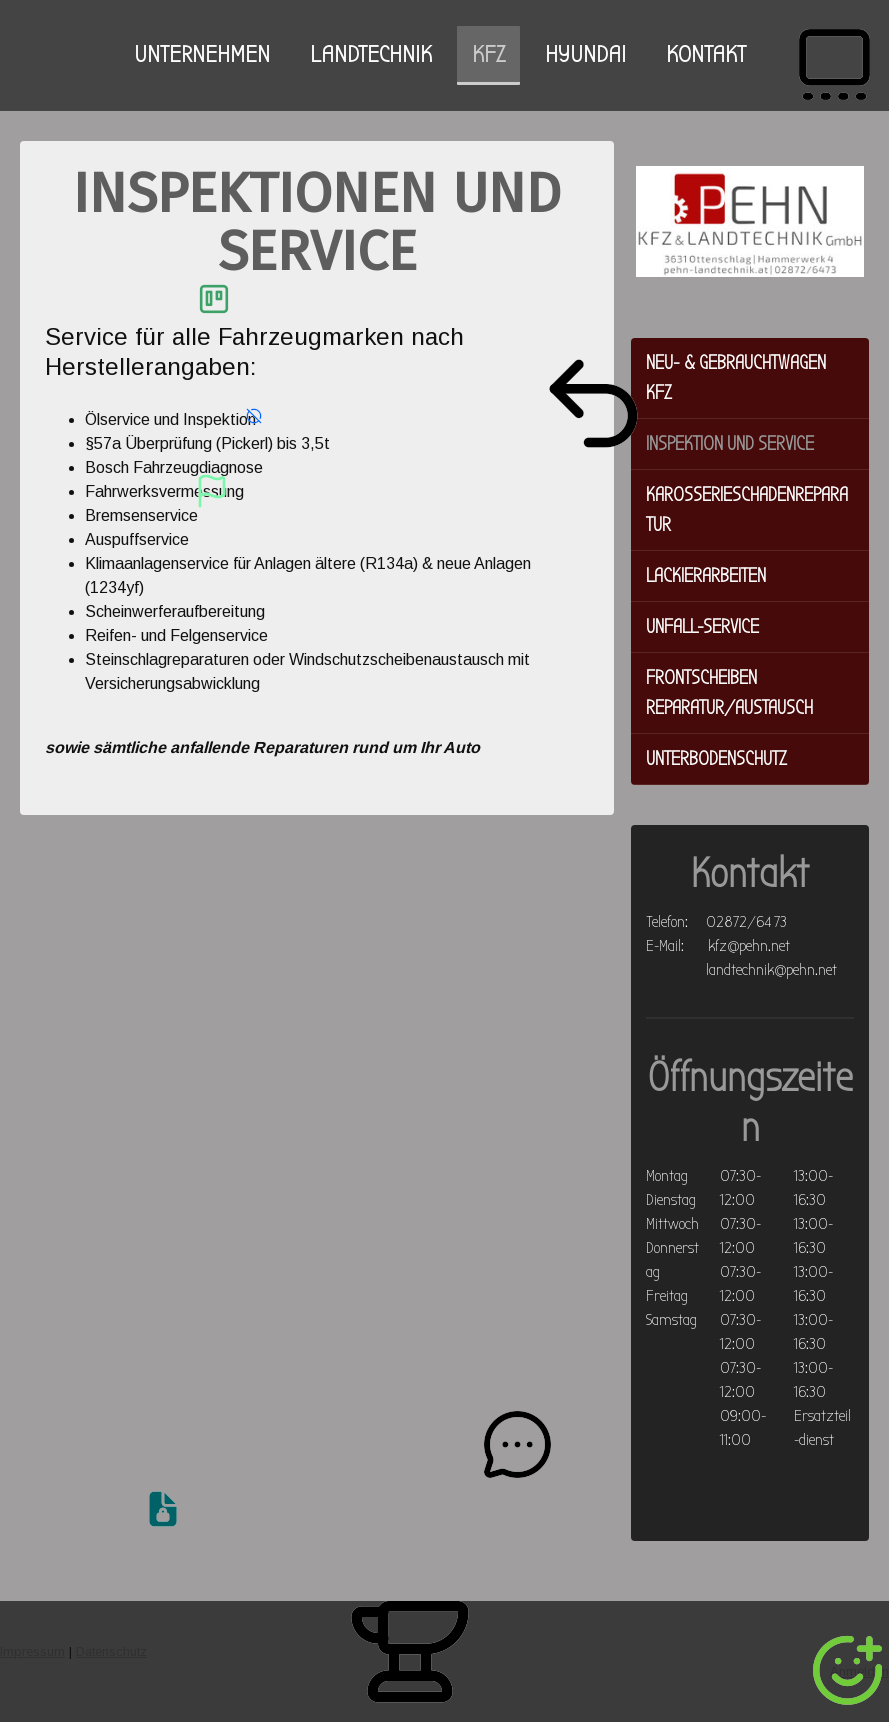 Image resolution: width=889 pixels, height=1722 pixels. What do you see at coordinates (212, 491) in the screenshot?
I see `flag or bookmark an item for follow-up` at bounding box center [212, 491].